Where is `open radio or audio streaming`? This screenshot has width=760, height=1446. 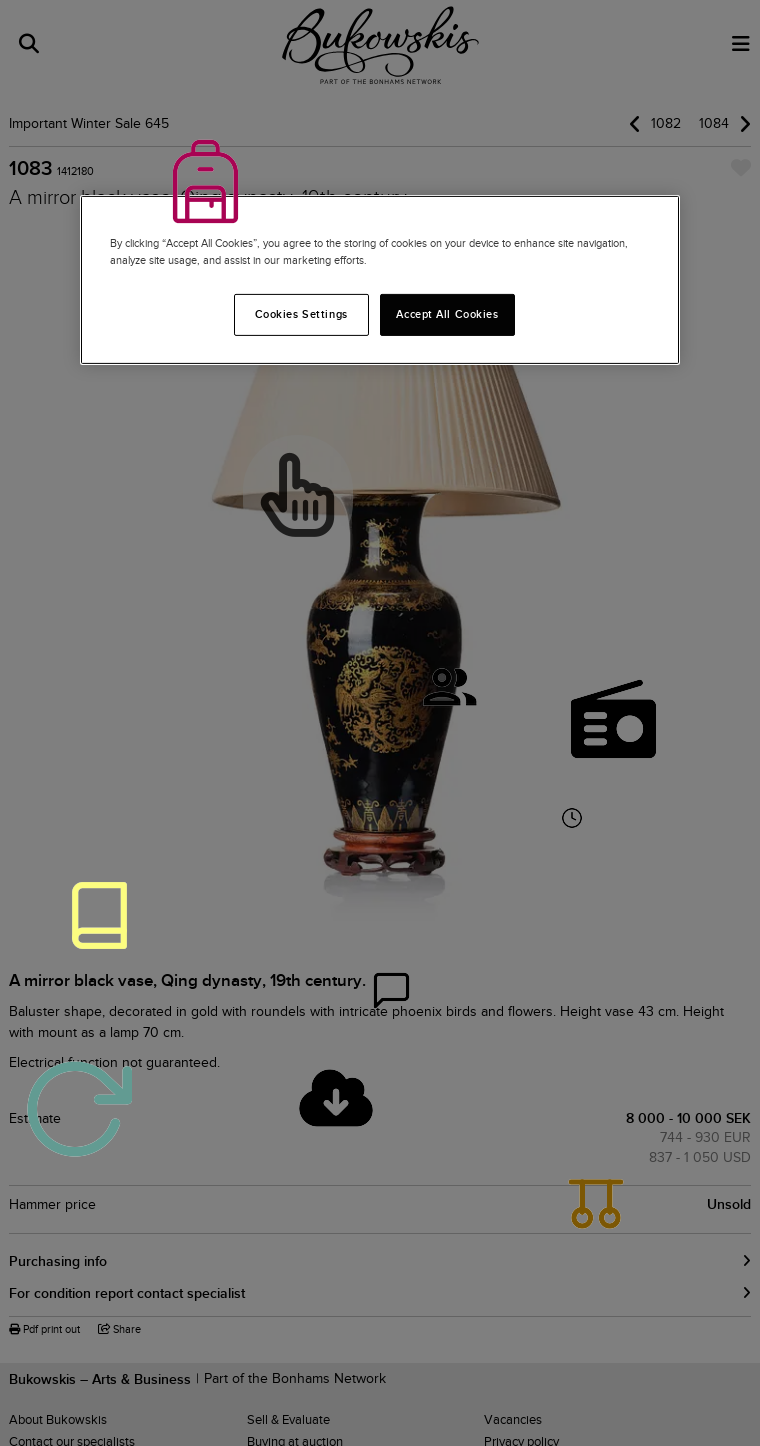 open radio or audio streaming is located at coordinates (613, 725).